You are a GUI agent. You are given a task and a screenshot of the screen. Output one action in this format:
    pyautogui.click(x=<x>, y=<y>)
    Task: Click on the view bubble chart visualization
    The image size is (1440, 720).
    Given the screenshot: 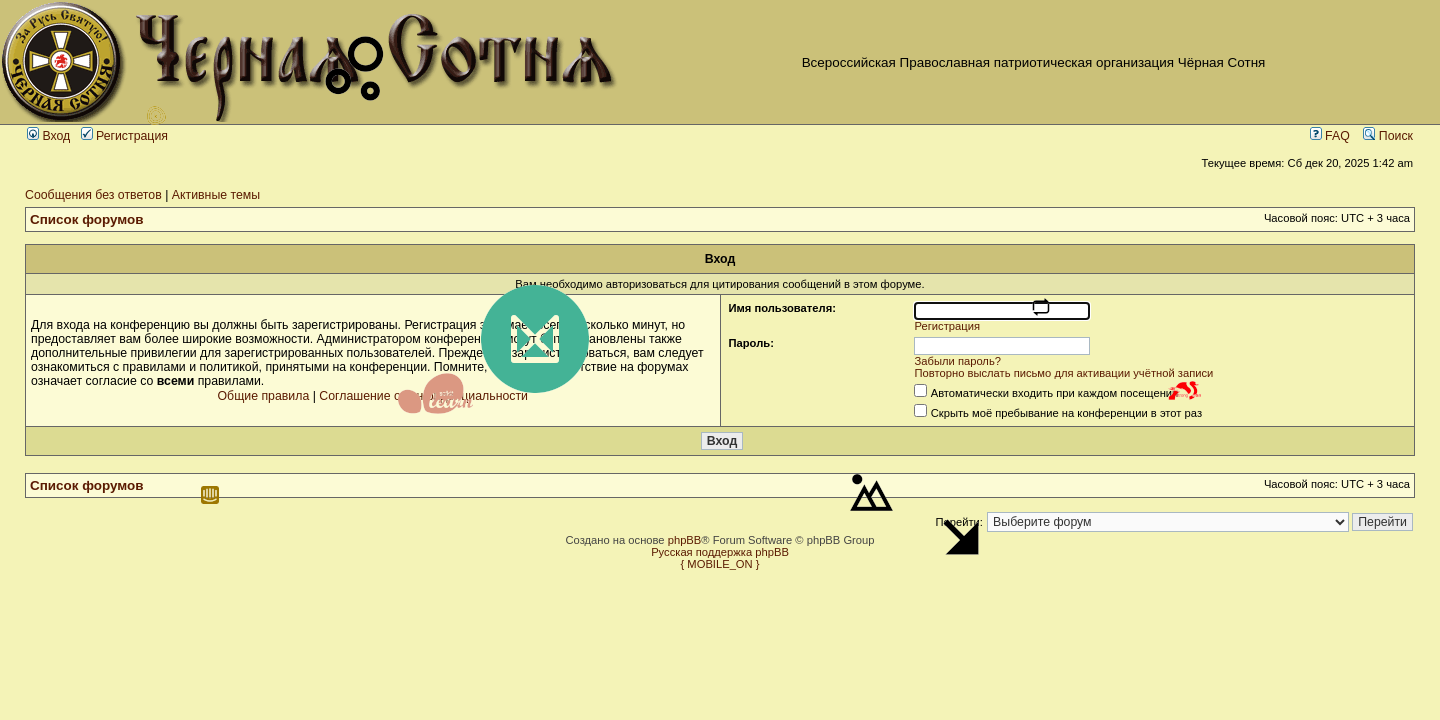 What is the action you would take?
    pyautogui.click(x=357, y=68)
    